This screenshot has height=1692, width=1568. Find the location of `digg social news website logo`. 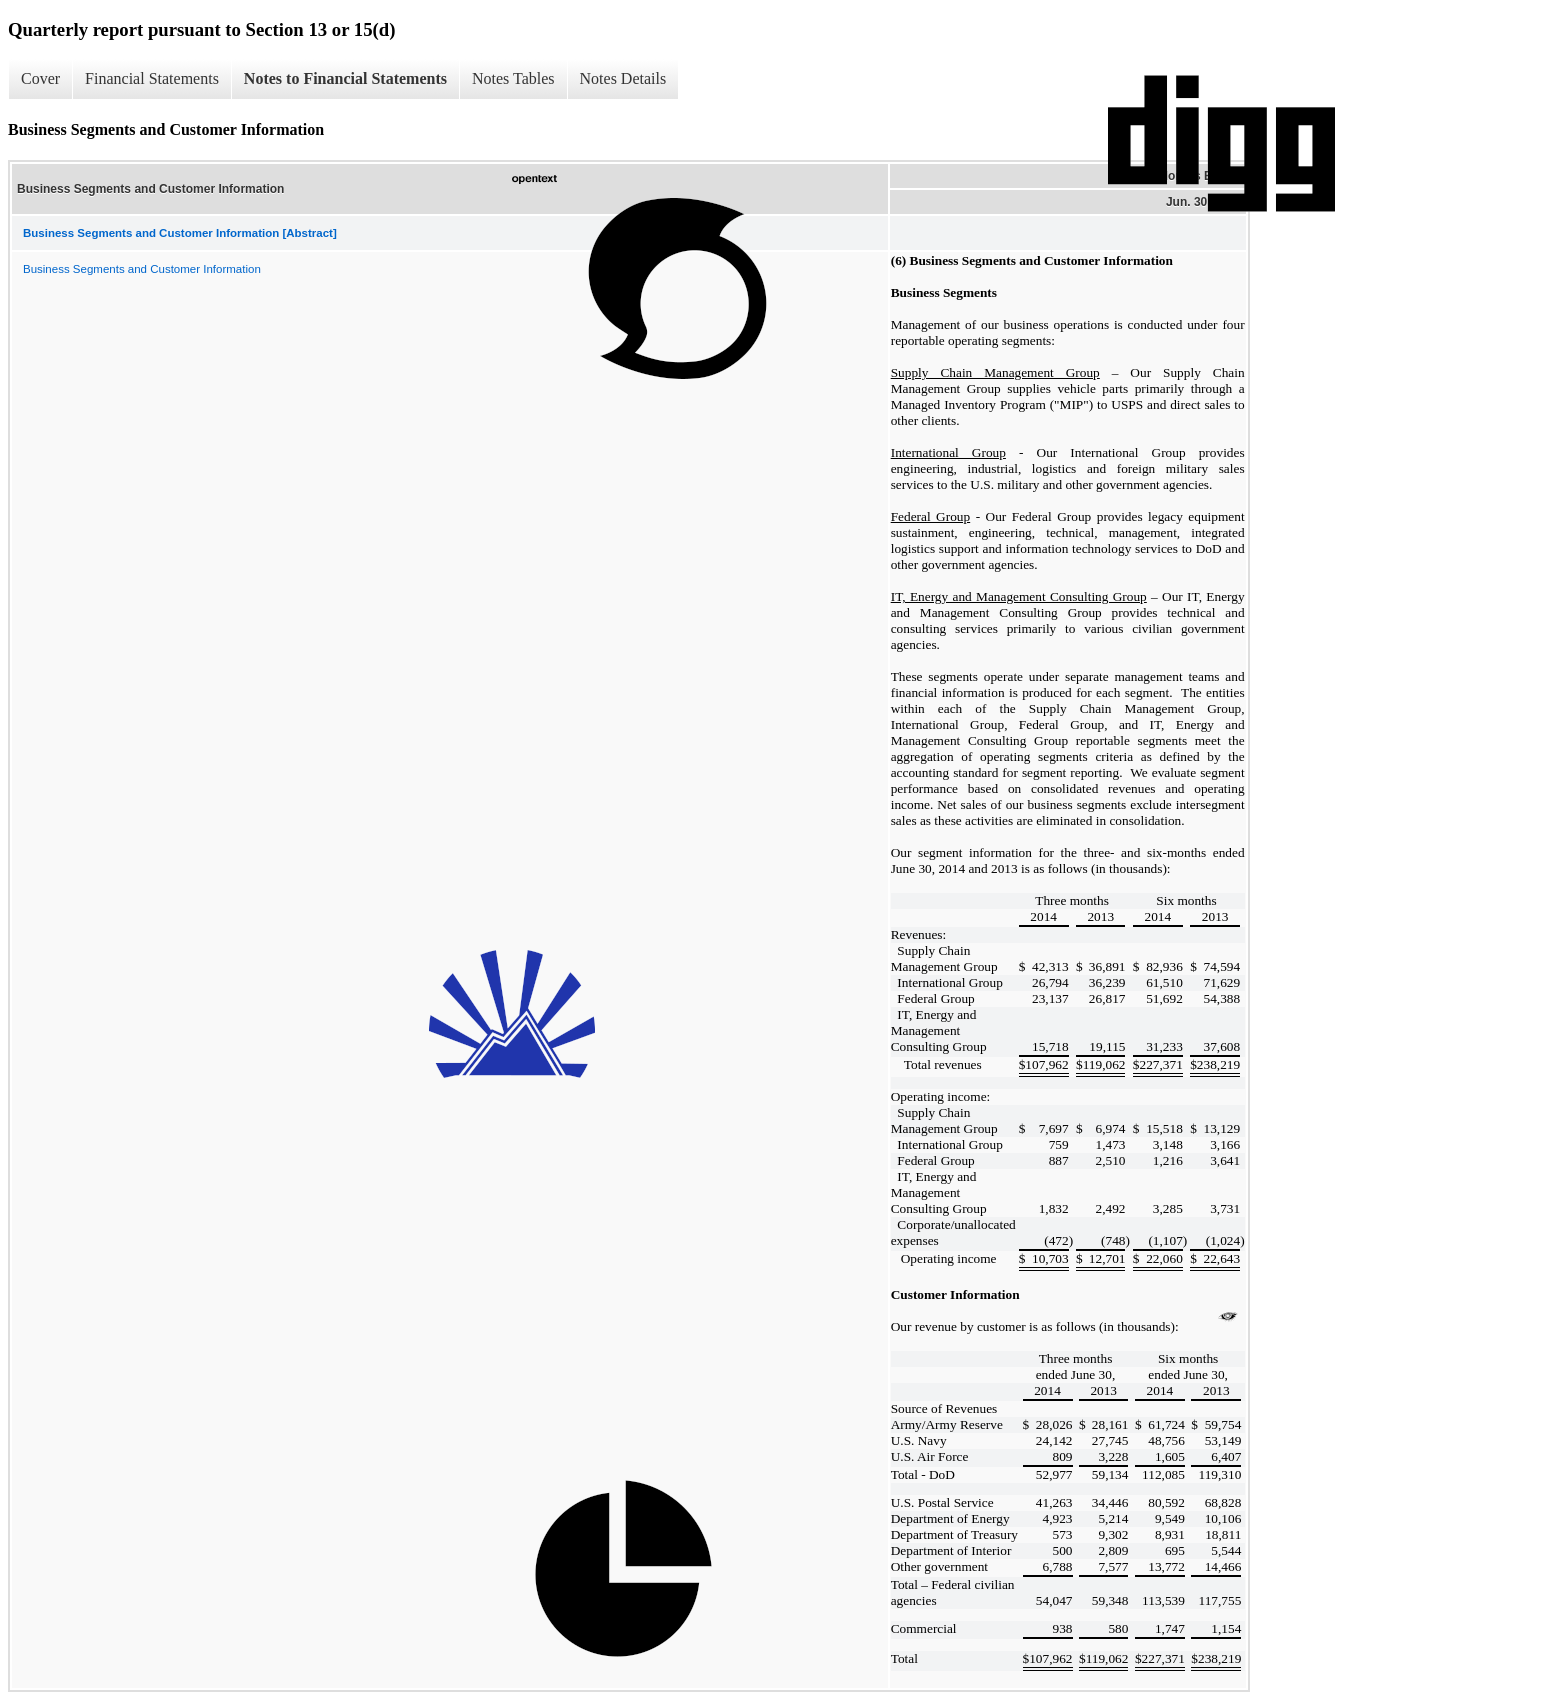

digg social news website logo is located at coordinates (1221, 143).